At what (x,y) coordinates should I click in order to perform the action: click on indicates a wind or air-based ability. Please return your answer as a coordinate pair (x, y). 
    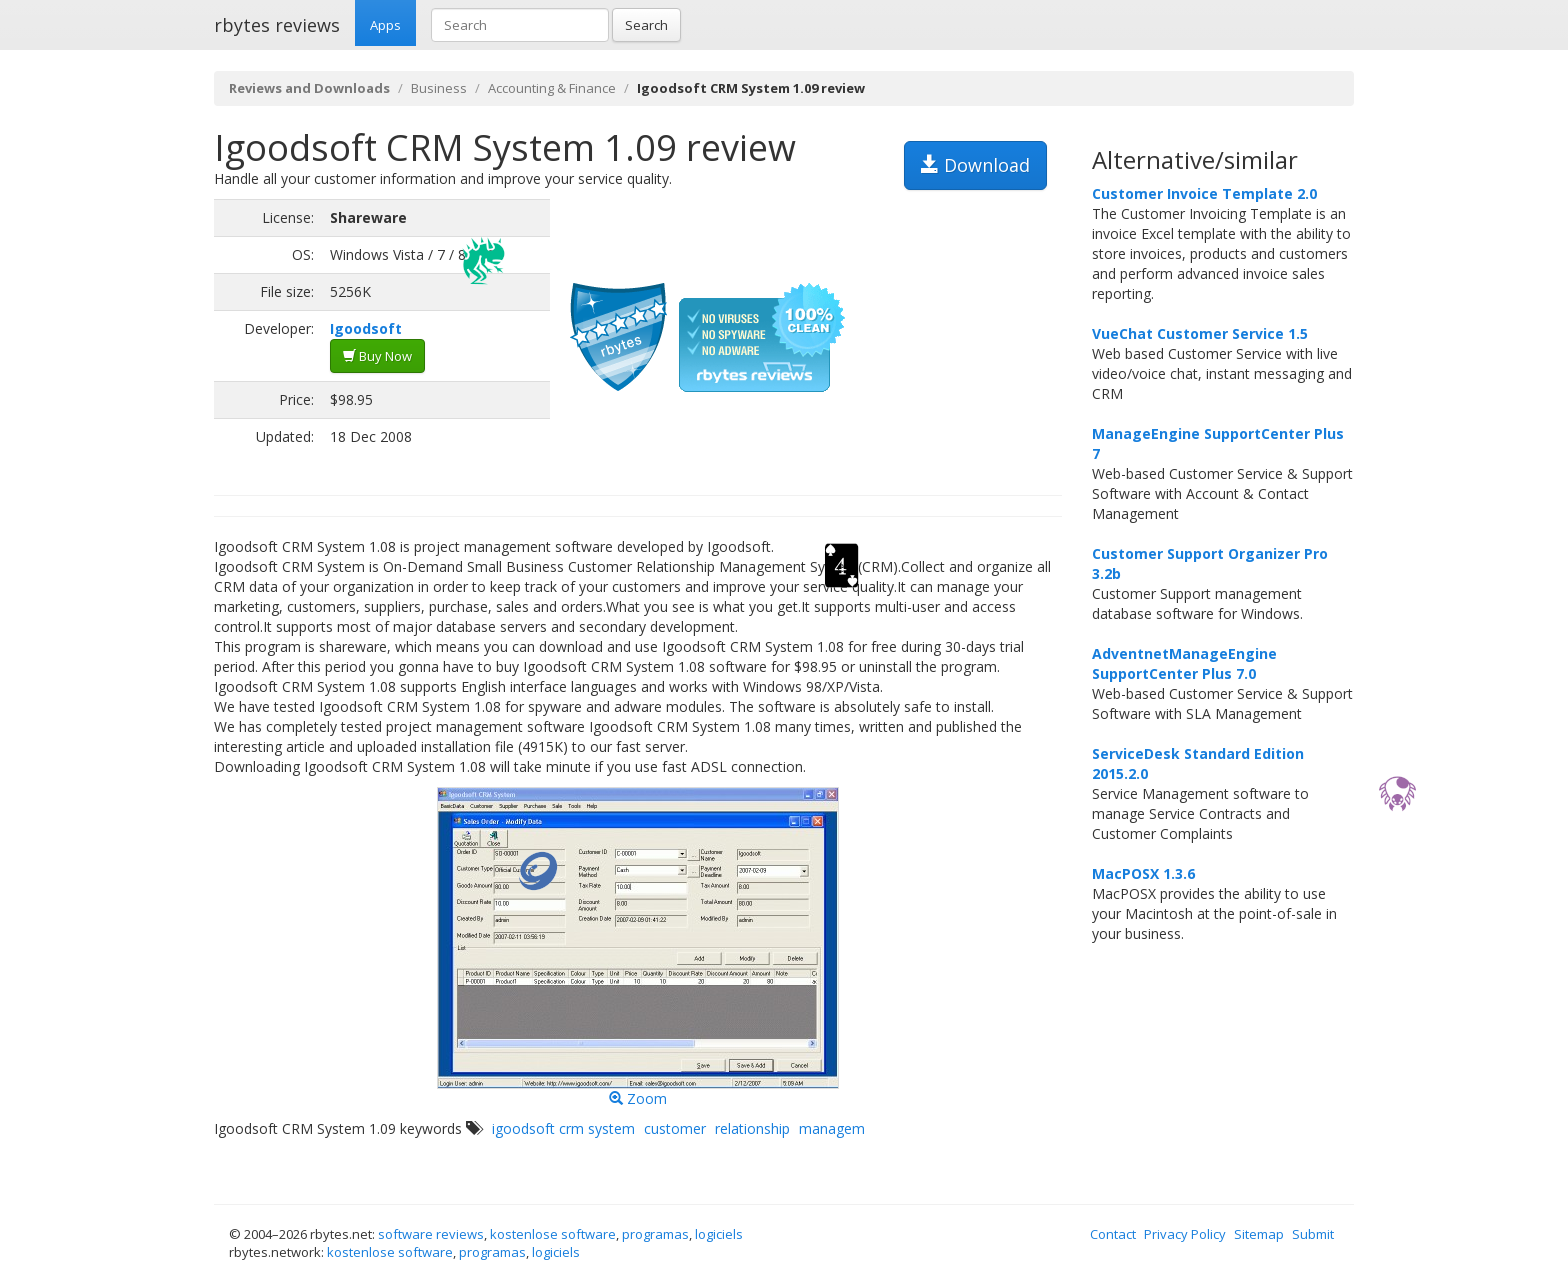
    Looking at the image, I should click on (538, 871).